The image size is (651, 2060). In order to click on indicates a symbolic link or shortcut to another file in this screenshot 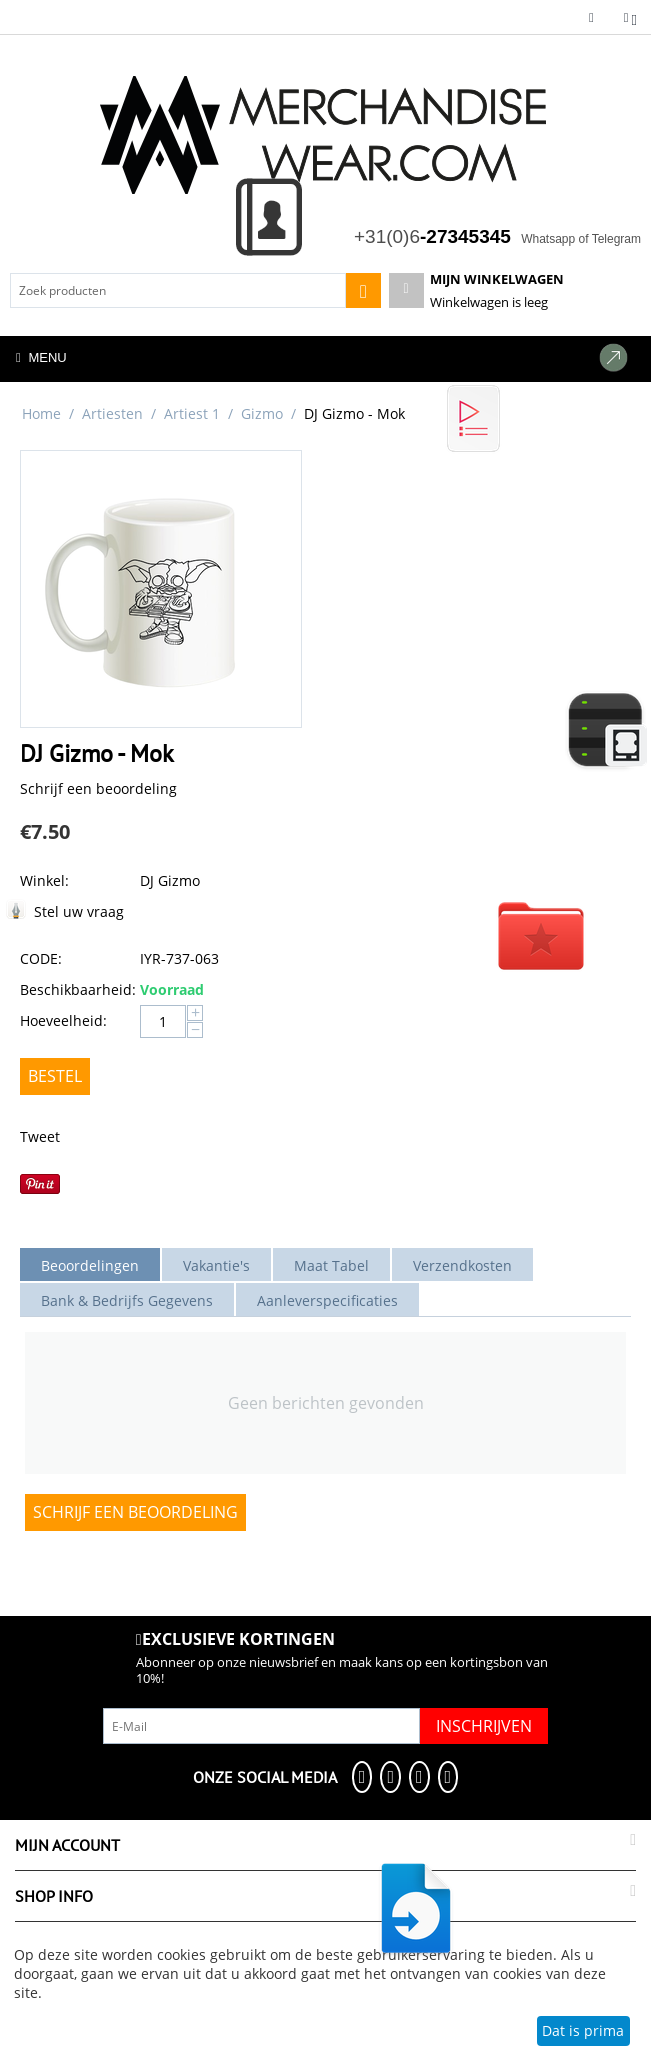, I will do `click(613, 357)`.